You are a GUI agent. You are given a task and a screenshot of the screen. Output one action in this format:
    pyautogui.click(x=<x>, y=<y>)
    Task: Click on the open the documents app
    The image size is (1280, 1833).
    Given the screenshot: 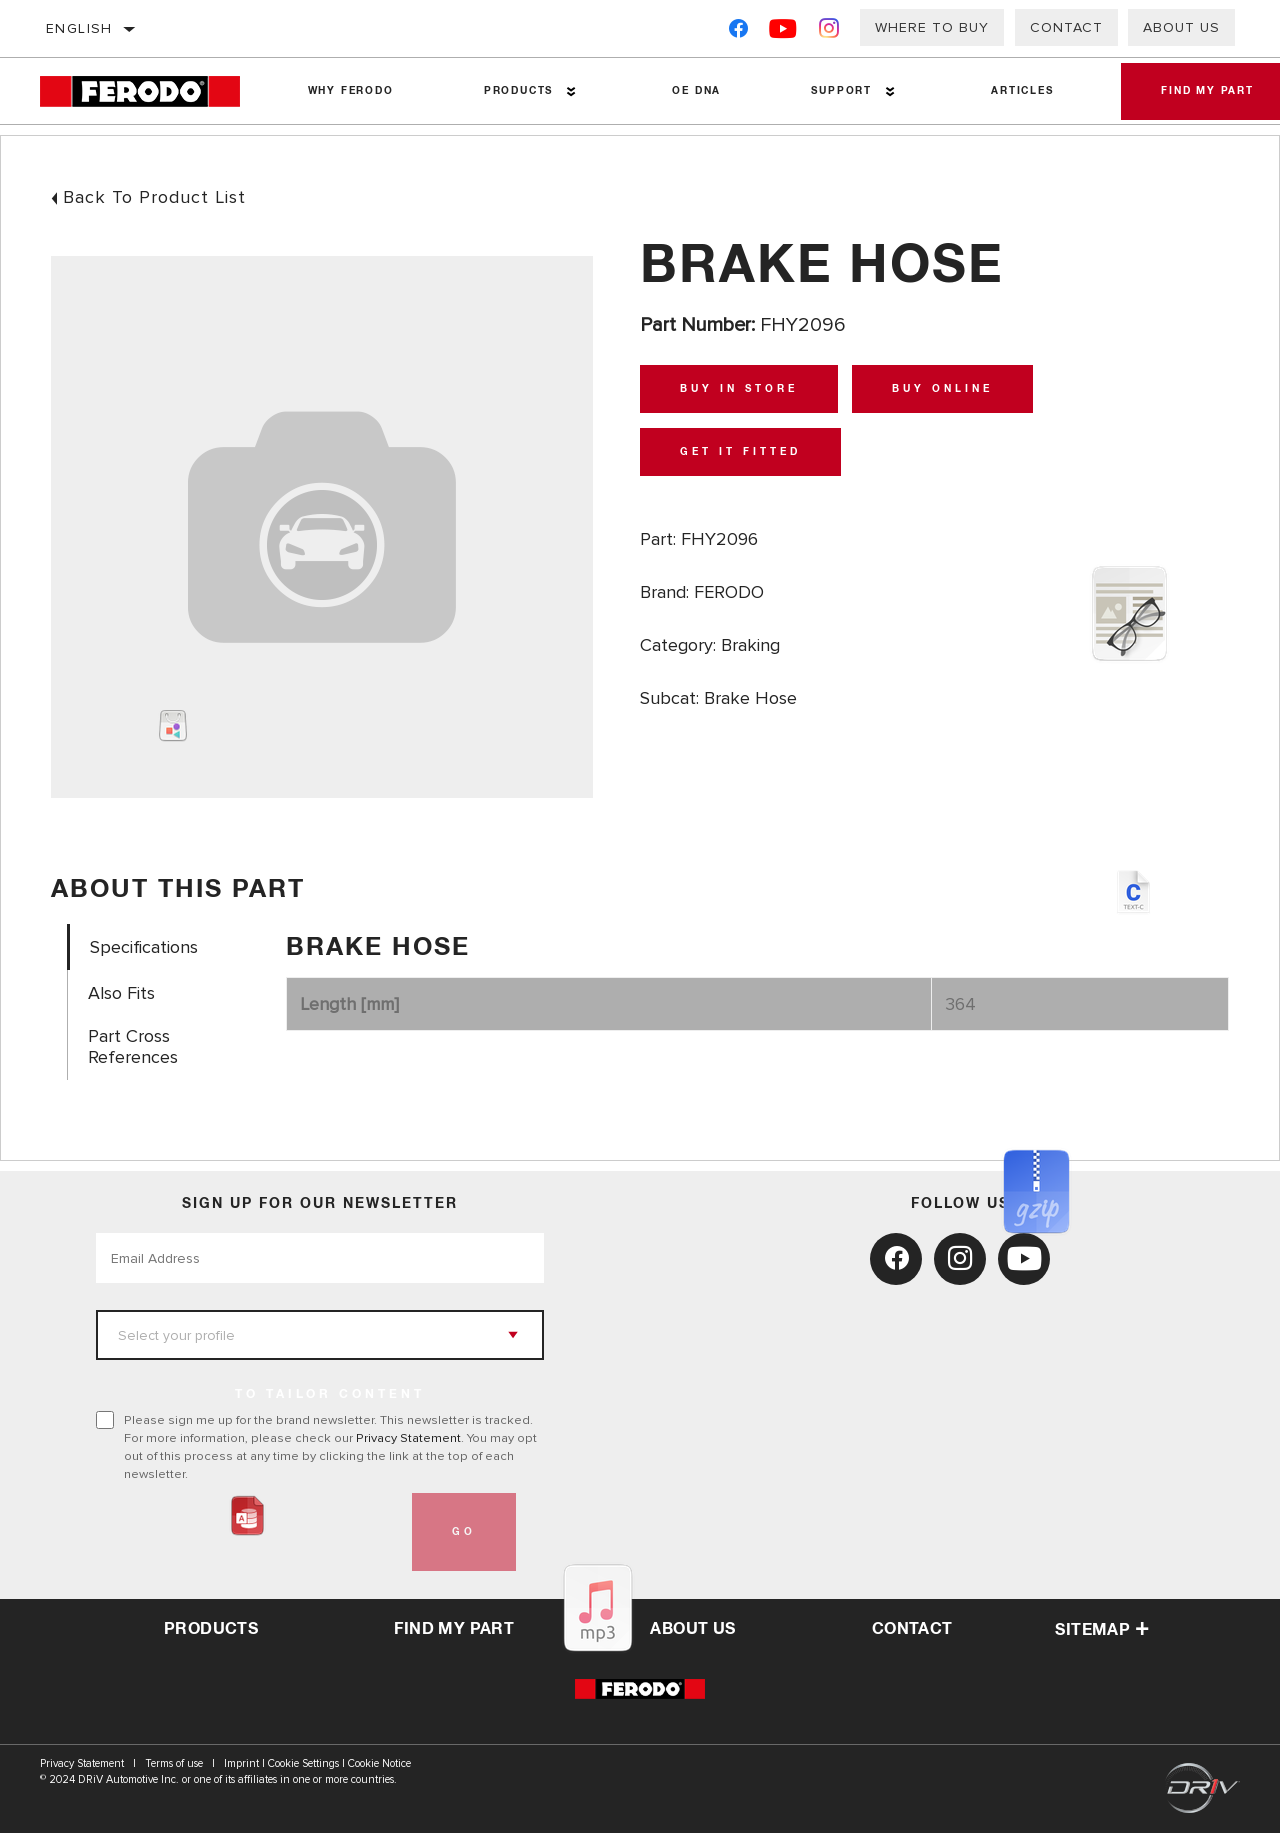 What is the action you would take?
    pyautogui.click(x=1129, y=613)
    